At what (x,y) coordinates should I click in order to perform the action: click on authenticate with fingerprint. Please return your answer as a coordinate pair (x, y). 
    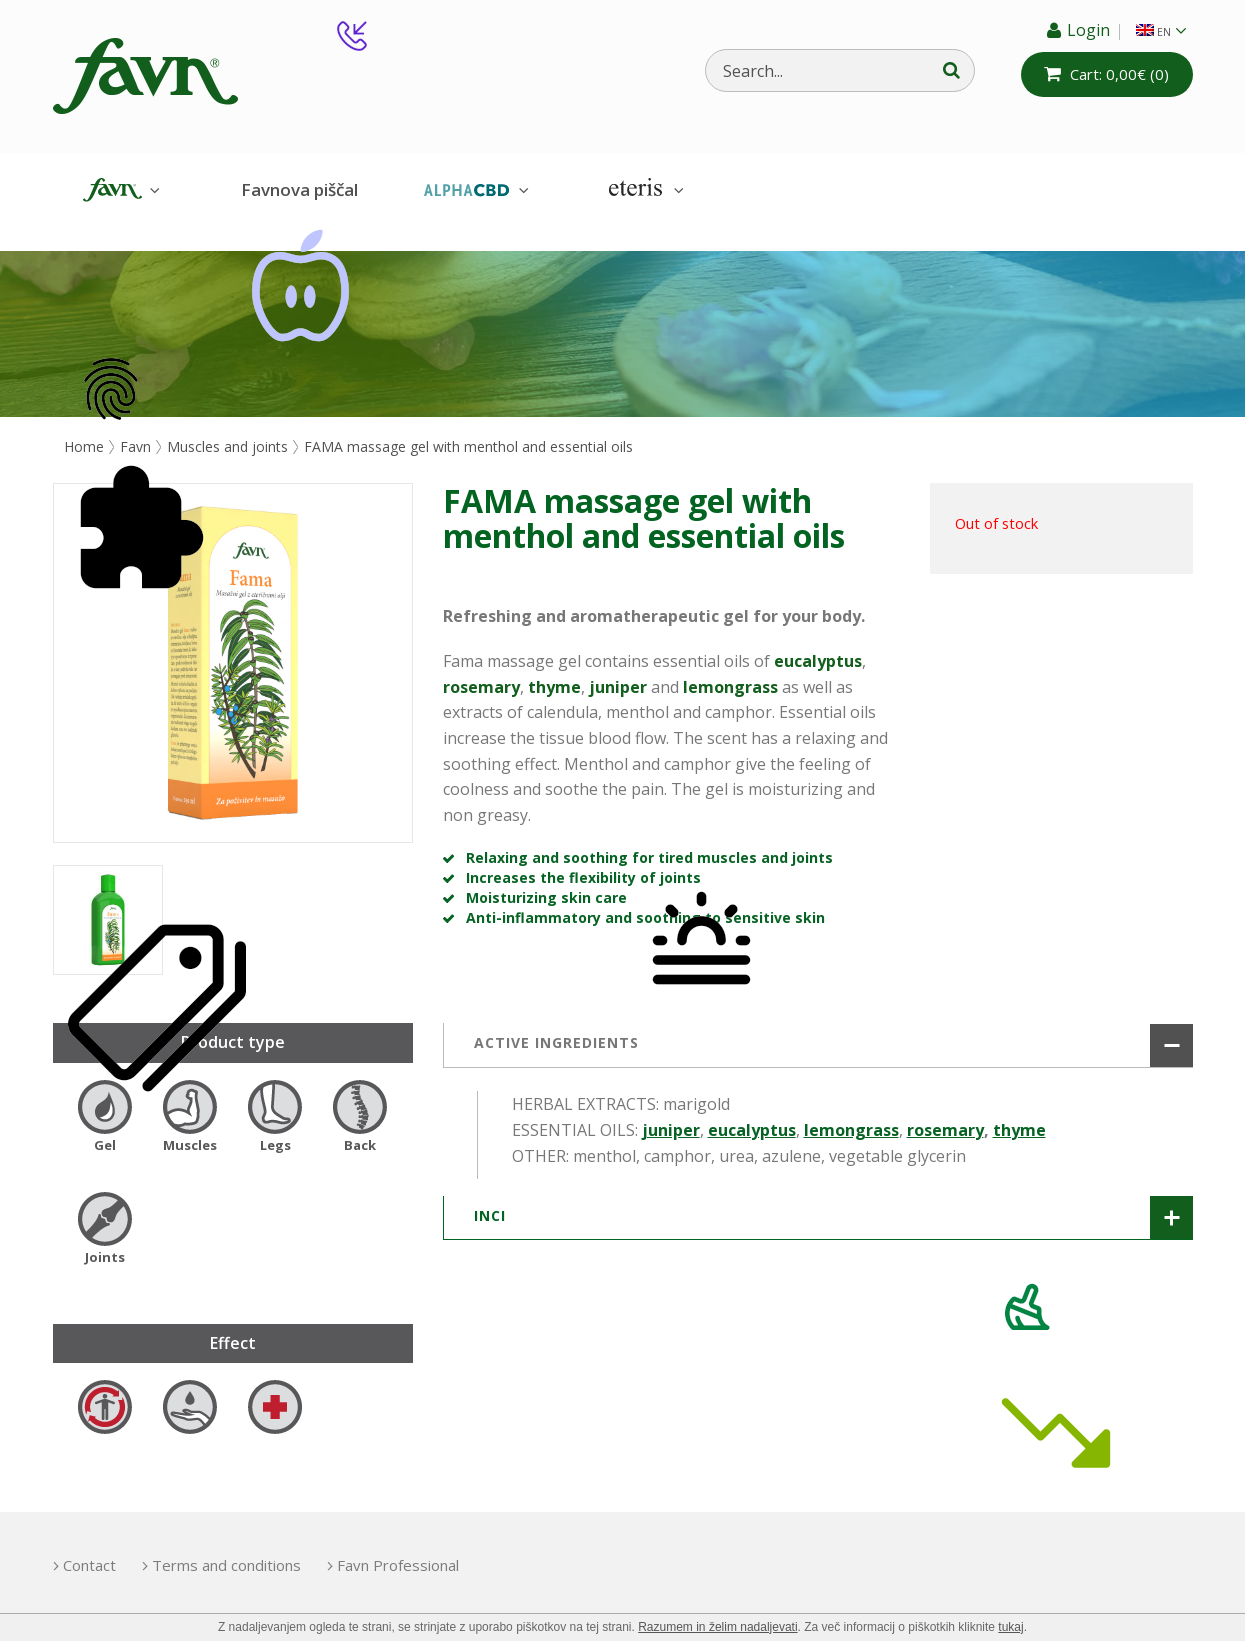
    Looking at the image, I should click on (111, 389).